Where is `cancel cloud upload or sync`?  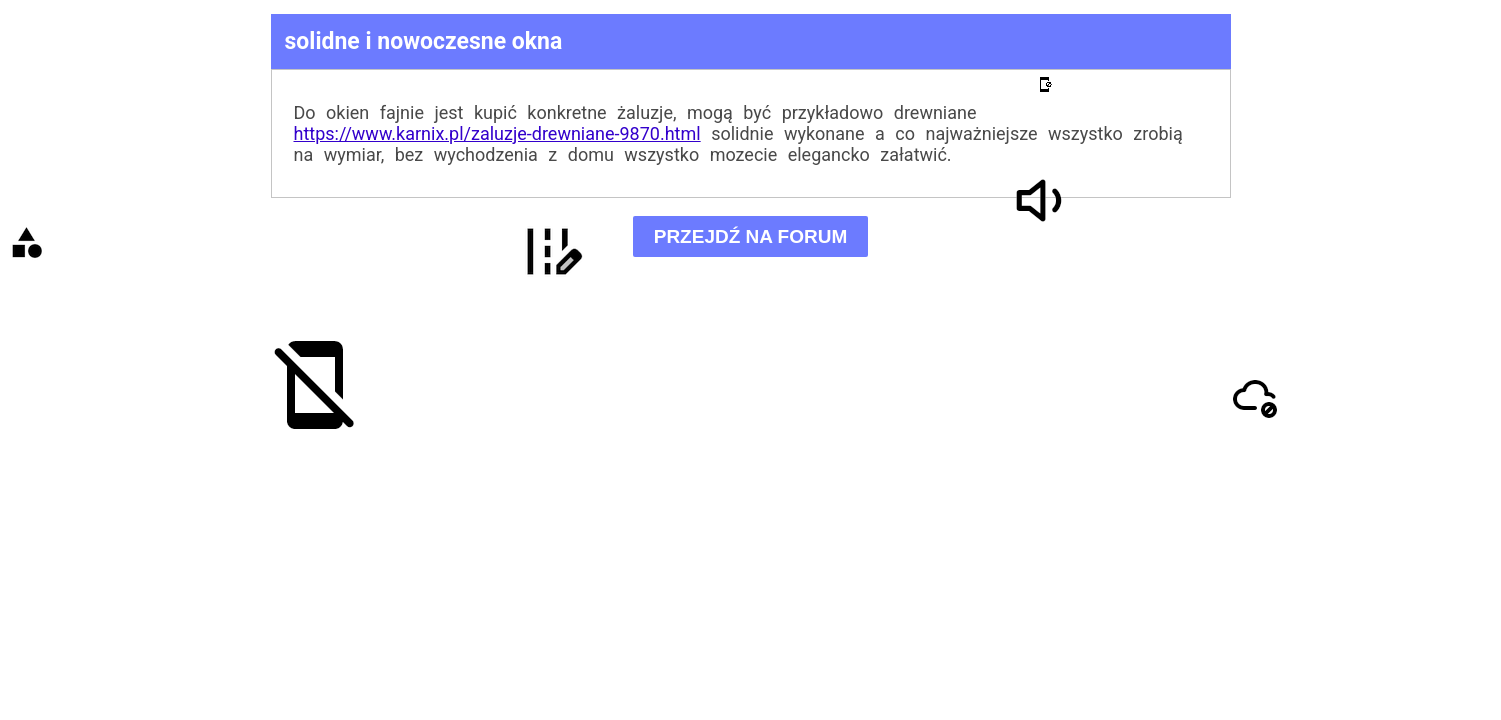
cancel cloud upload or sync is located at coordinates (1255, 396).